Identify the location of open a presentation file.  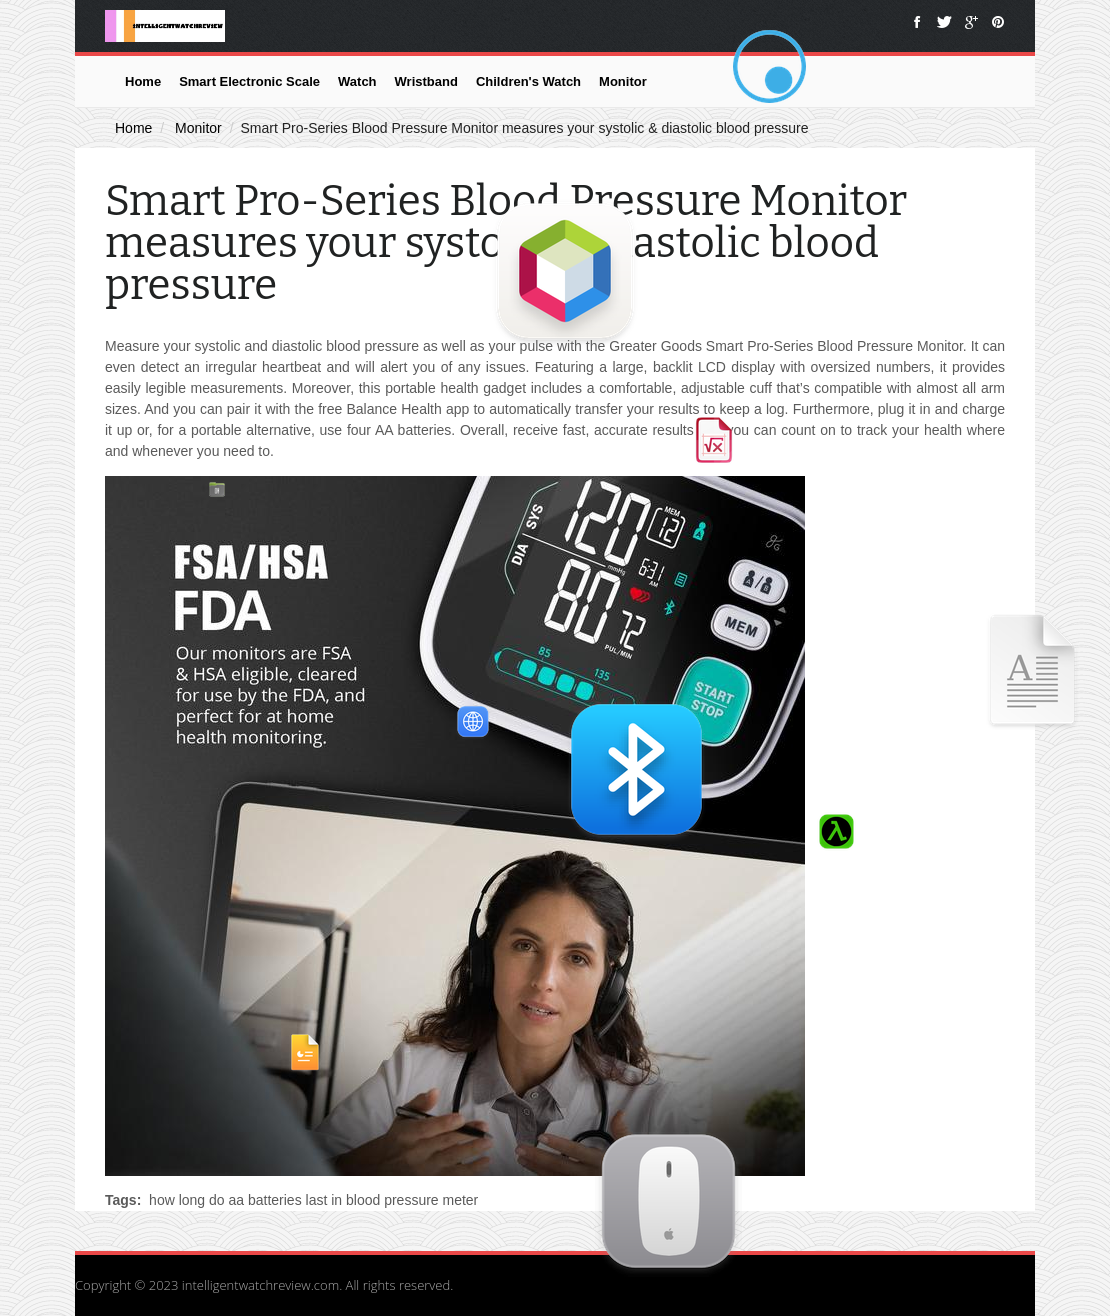
(305, 1053).